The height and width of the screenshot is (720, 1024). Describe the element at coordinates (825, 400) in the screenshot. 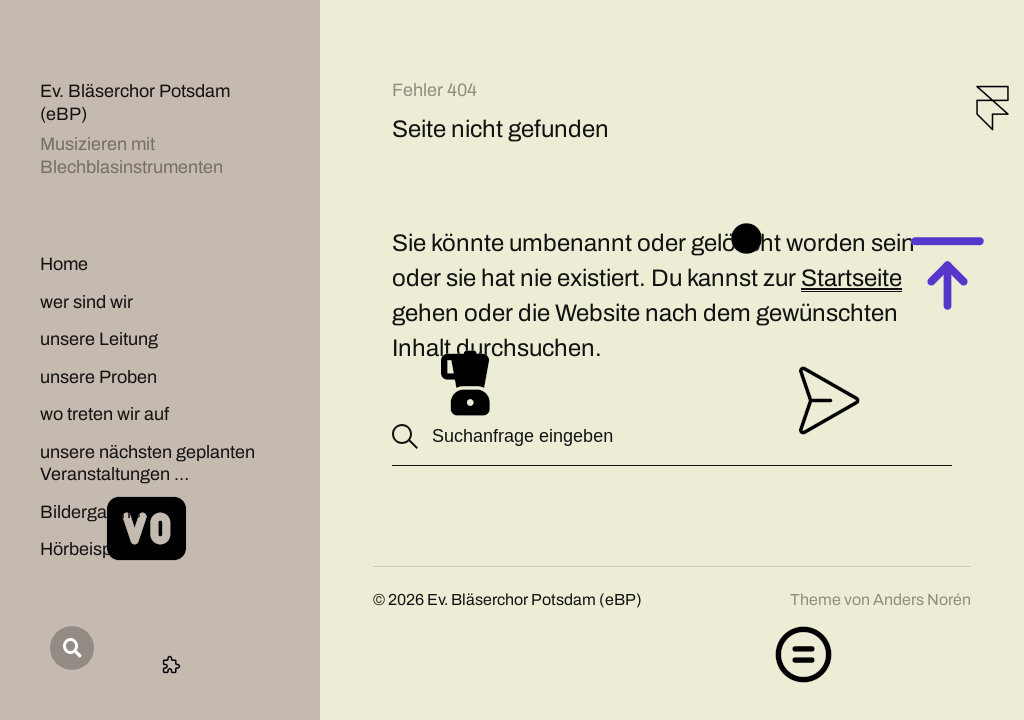

I see `send a message` at that location.